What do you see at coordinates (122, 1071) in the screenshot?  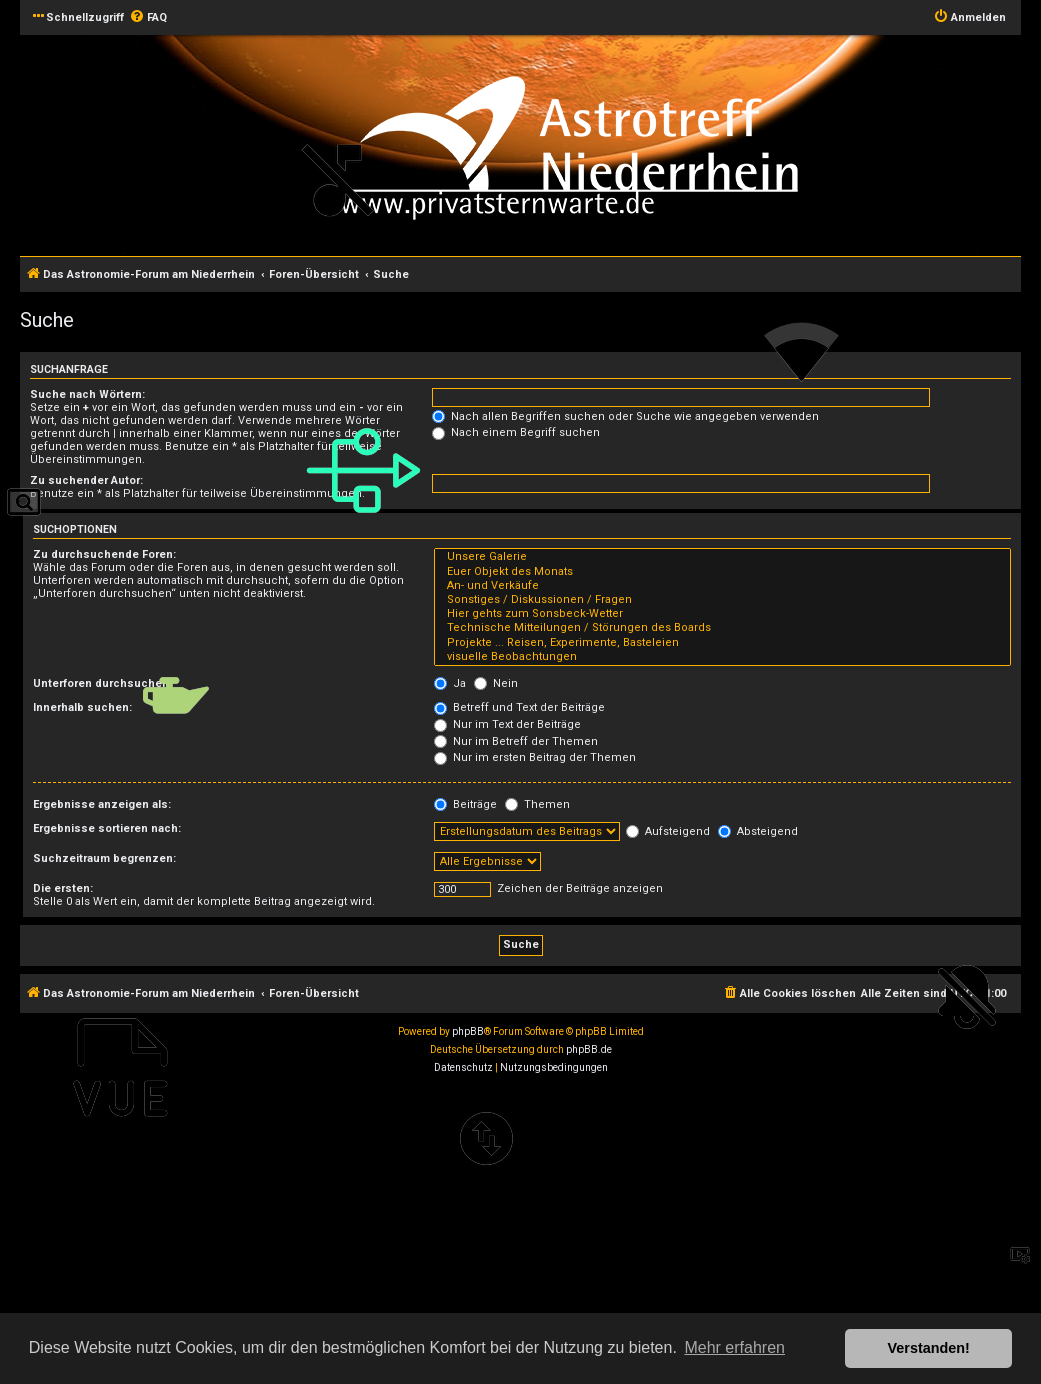 I see `vue.js file type indicator` at bounding box center [122, 1071].